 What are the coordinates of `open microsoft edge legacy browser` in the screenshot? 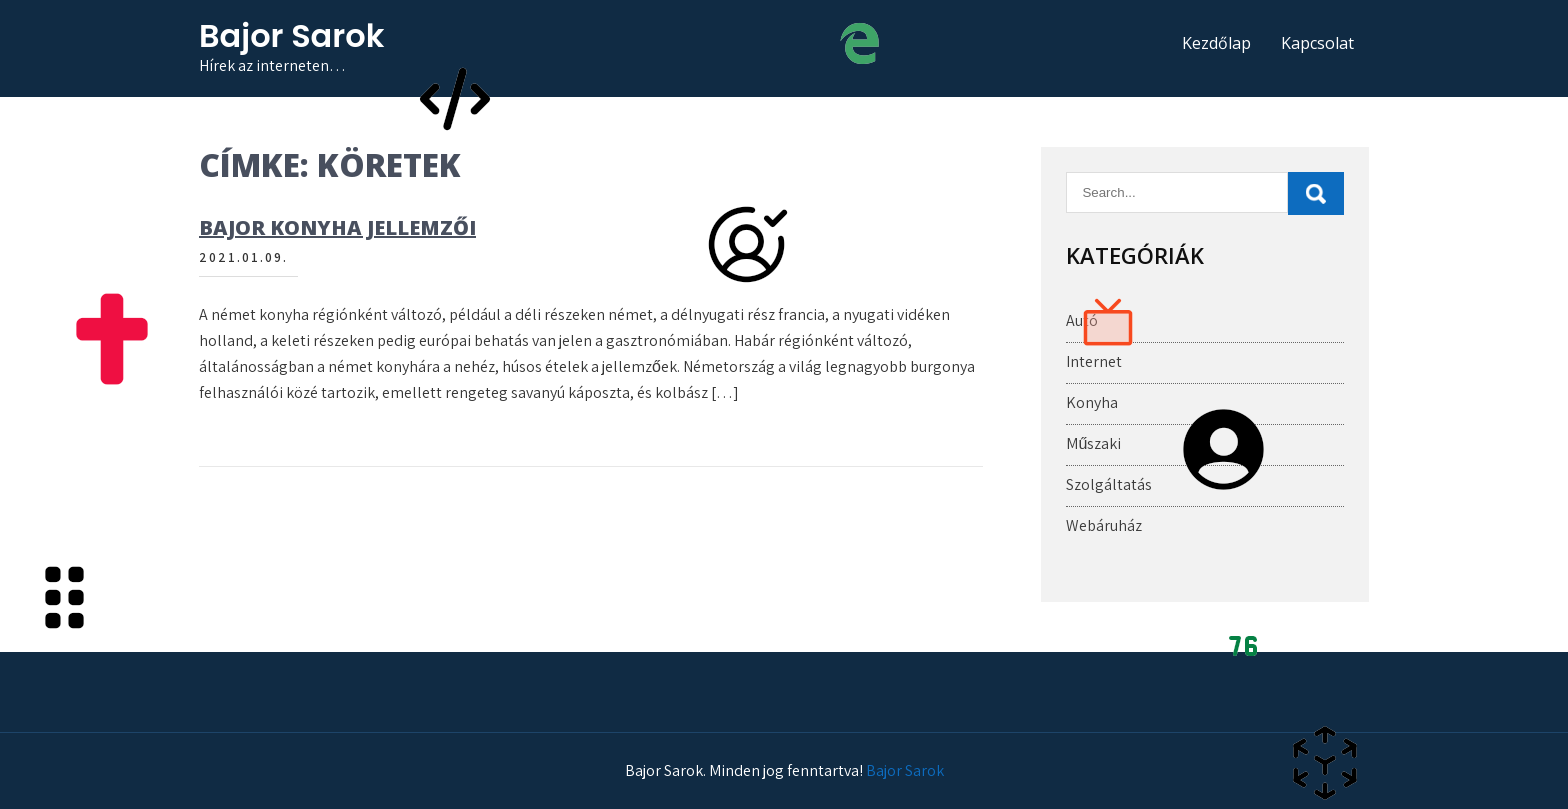 It's located at (859, 43).